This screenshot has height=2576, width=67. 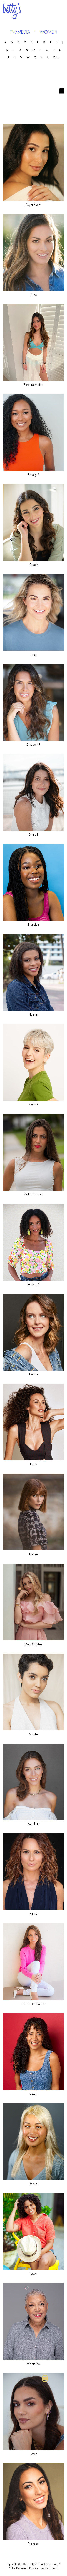 What do you see at coordinates (49, 2515) in the screenshot?
I see `report a bug or issue` at bounding box center [49, 2515].